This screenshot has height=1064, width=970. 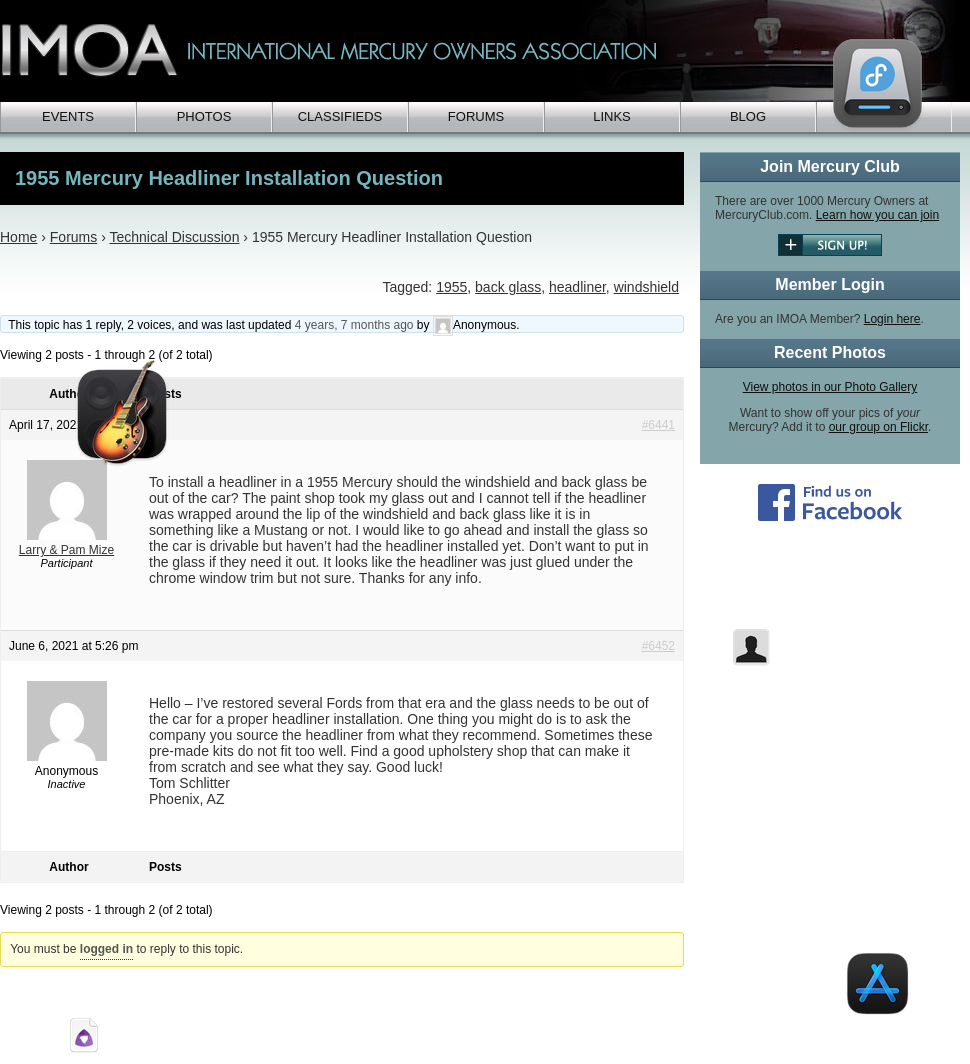 What do you see at coordinates (122, 414) in the screenshot?
I see `open GarageBand to create or edit music` at bounding box center [122, 414].